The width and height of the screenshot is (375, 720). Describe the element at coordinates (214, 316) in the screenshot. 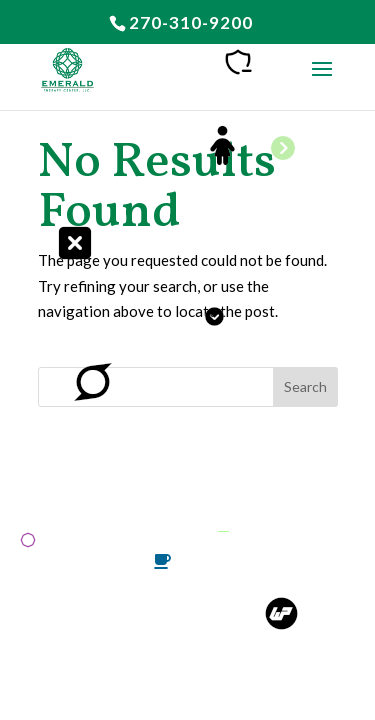

I see `expand content or show more details` at that location.